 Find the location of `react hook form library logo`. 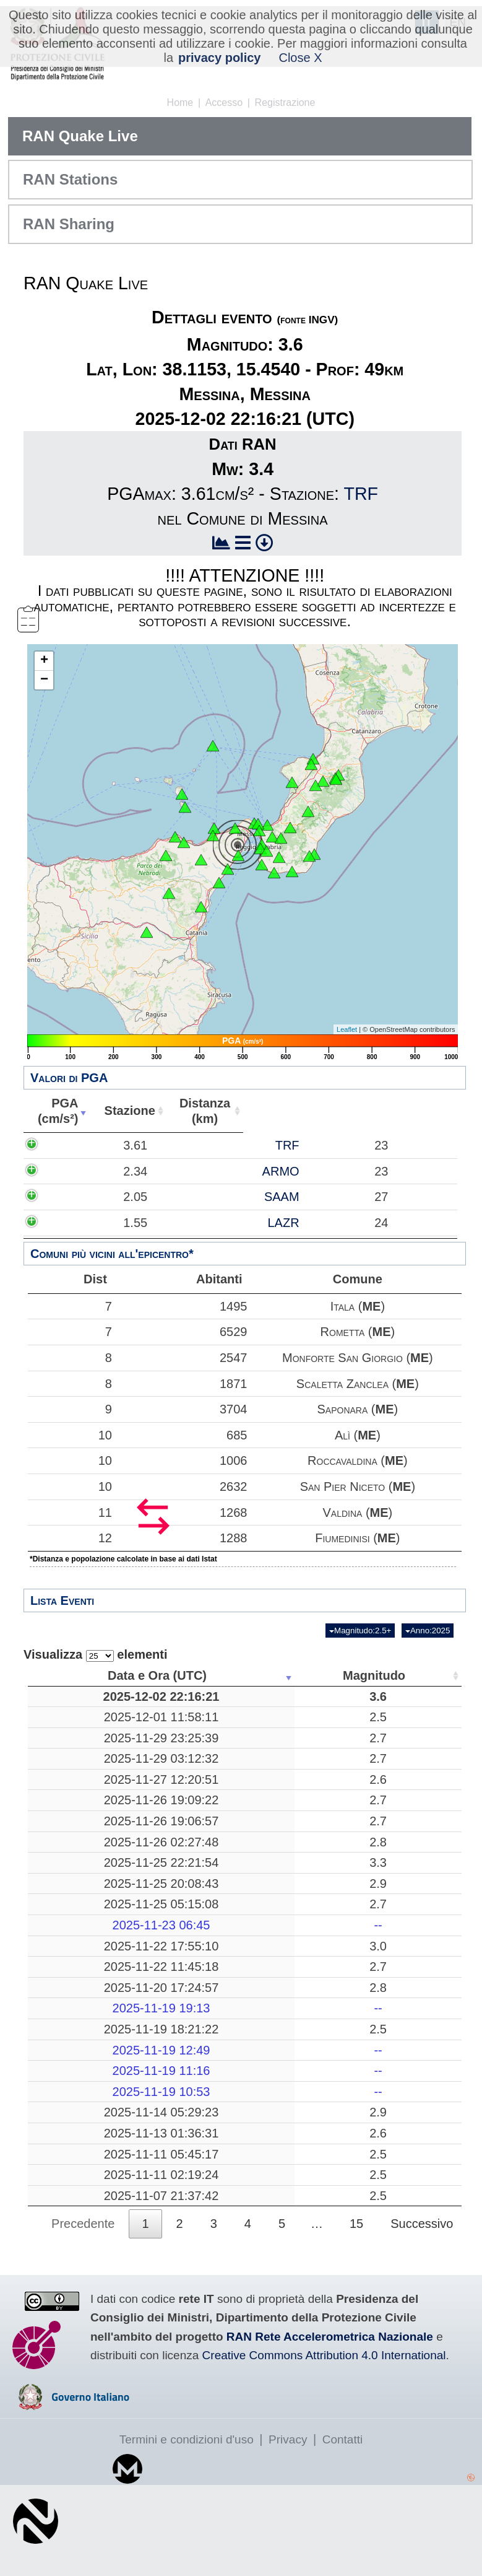

react hook form library logo is located at coordinates (28, 619).